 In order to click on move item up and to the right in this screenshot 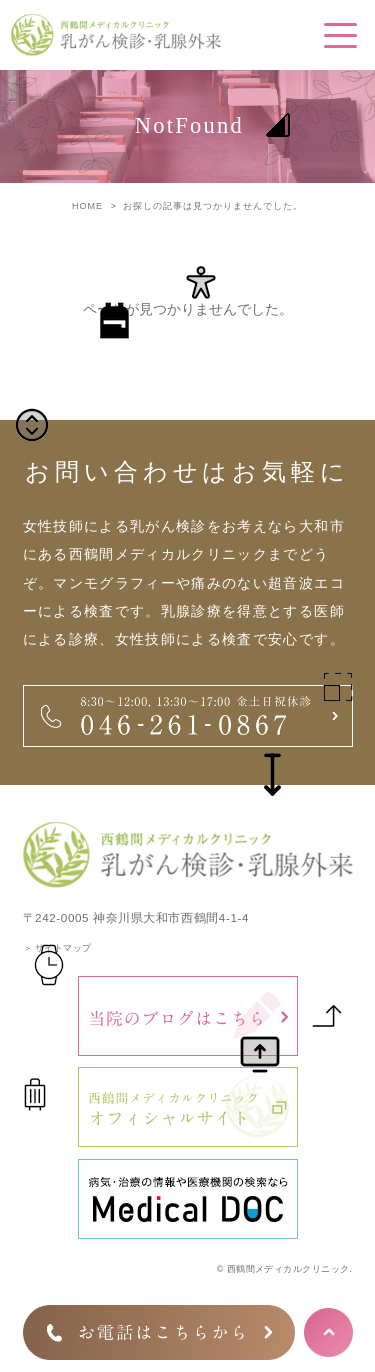, I will do `click(328, 1017)`.